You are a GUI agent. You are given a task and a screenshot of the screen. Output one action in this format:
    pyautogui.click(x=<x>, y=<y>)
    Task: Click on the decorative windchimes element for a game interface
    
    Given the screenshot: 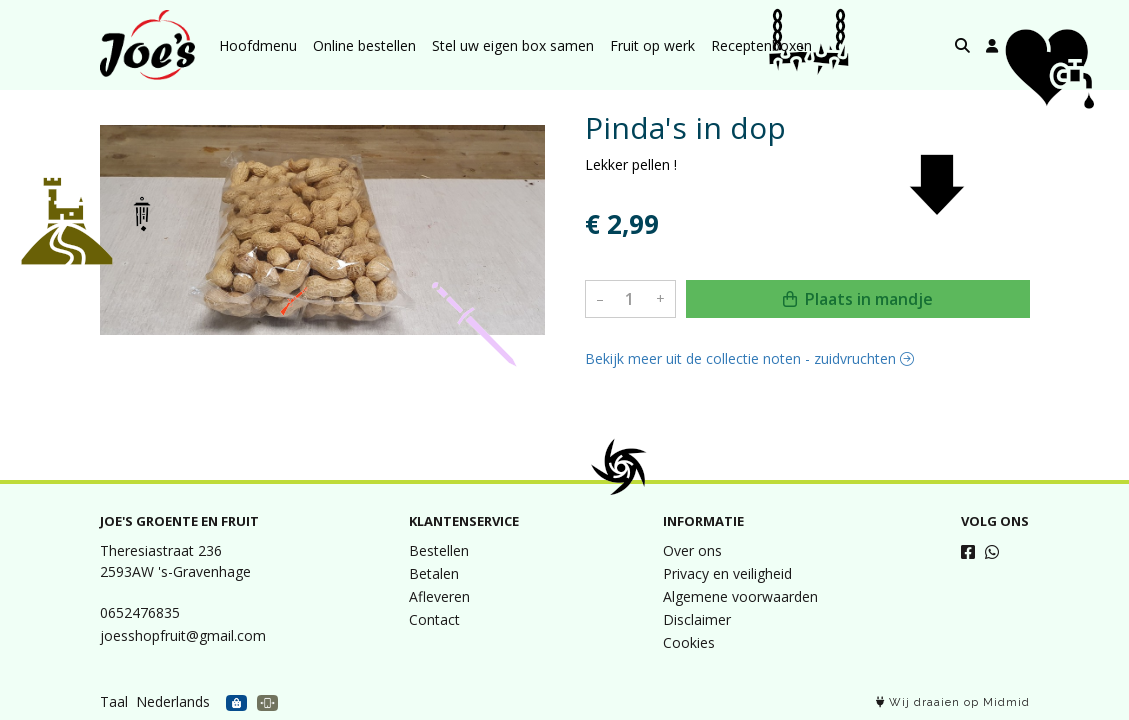 What is the action you would take?
    pyautogui.click(x=142, y=214)
    